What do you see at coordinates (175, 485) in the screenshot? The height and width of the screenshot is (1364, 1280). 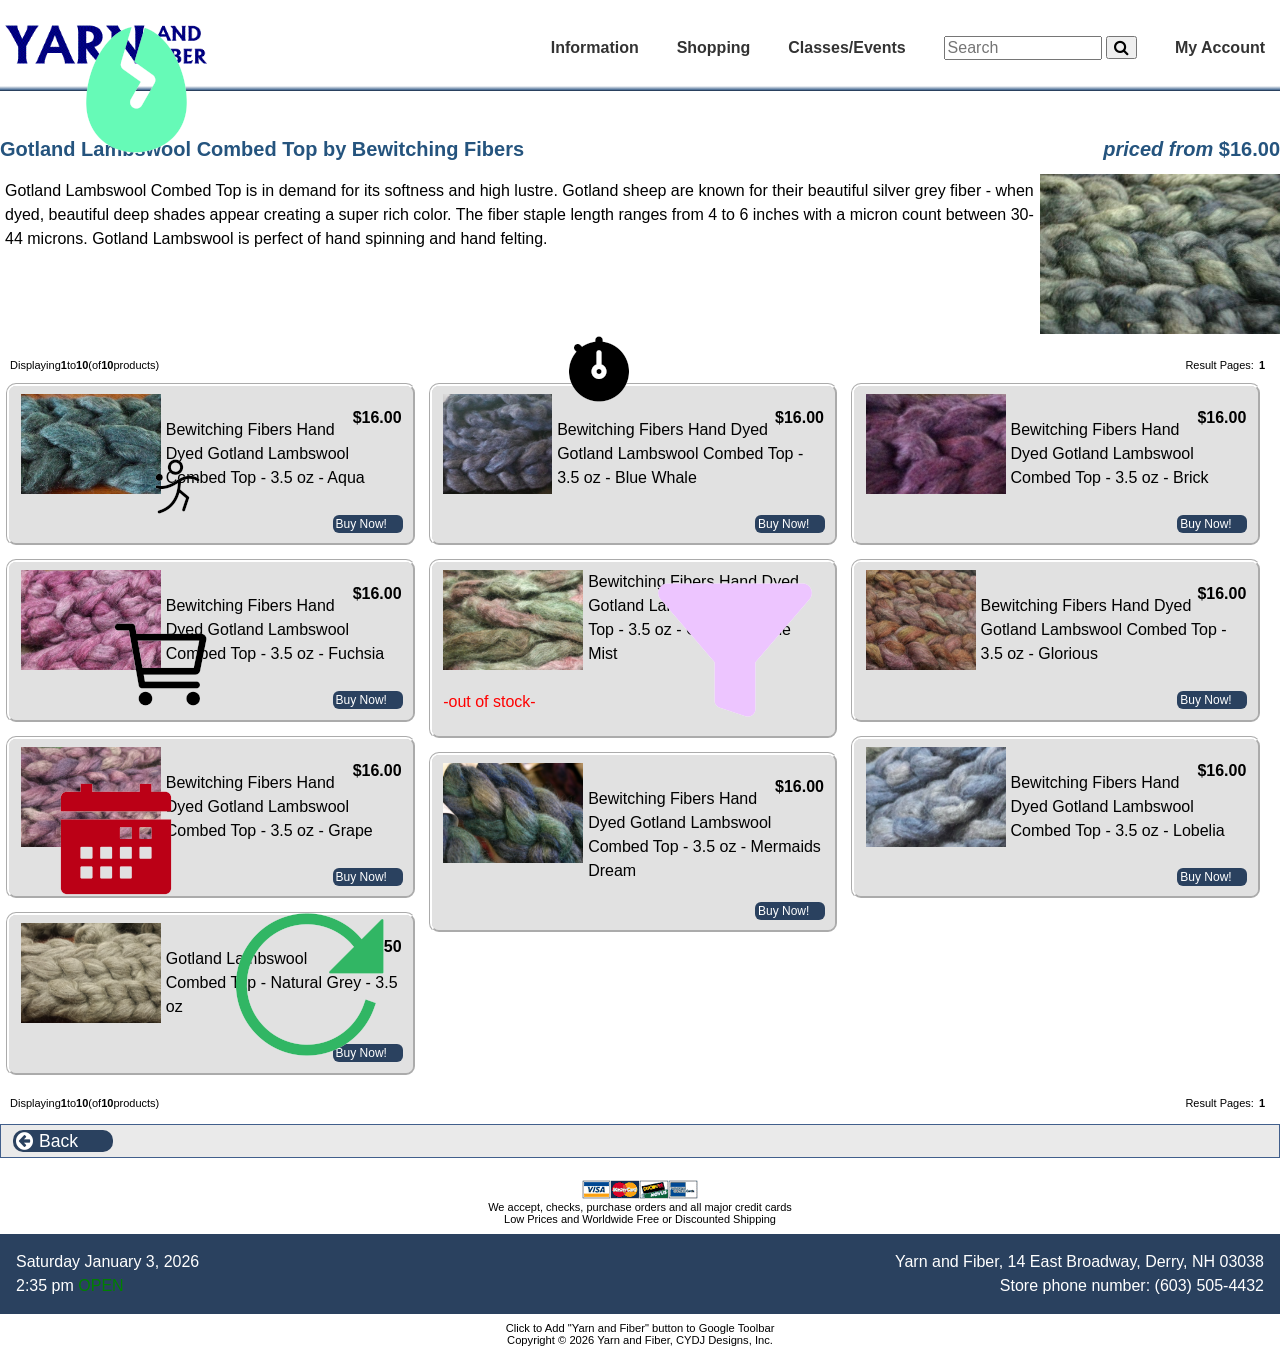 I see `throw or discard an item` at bounding box center [175, 485].